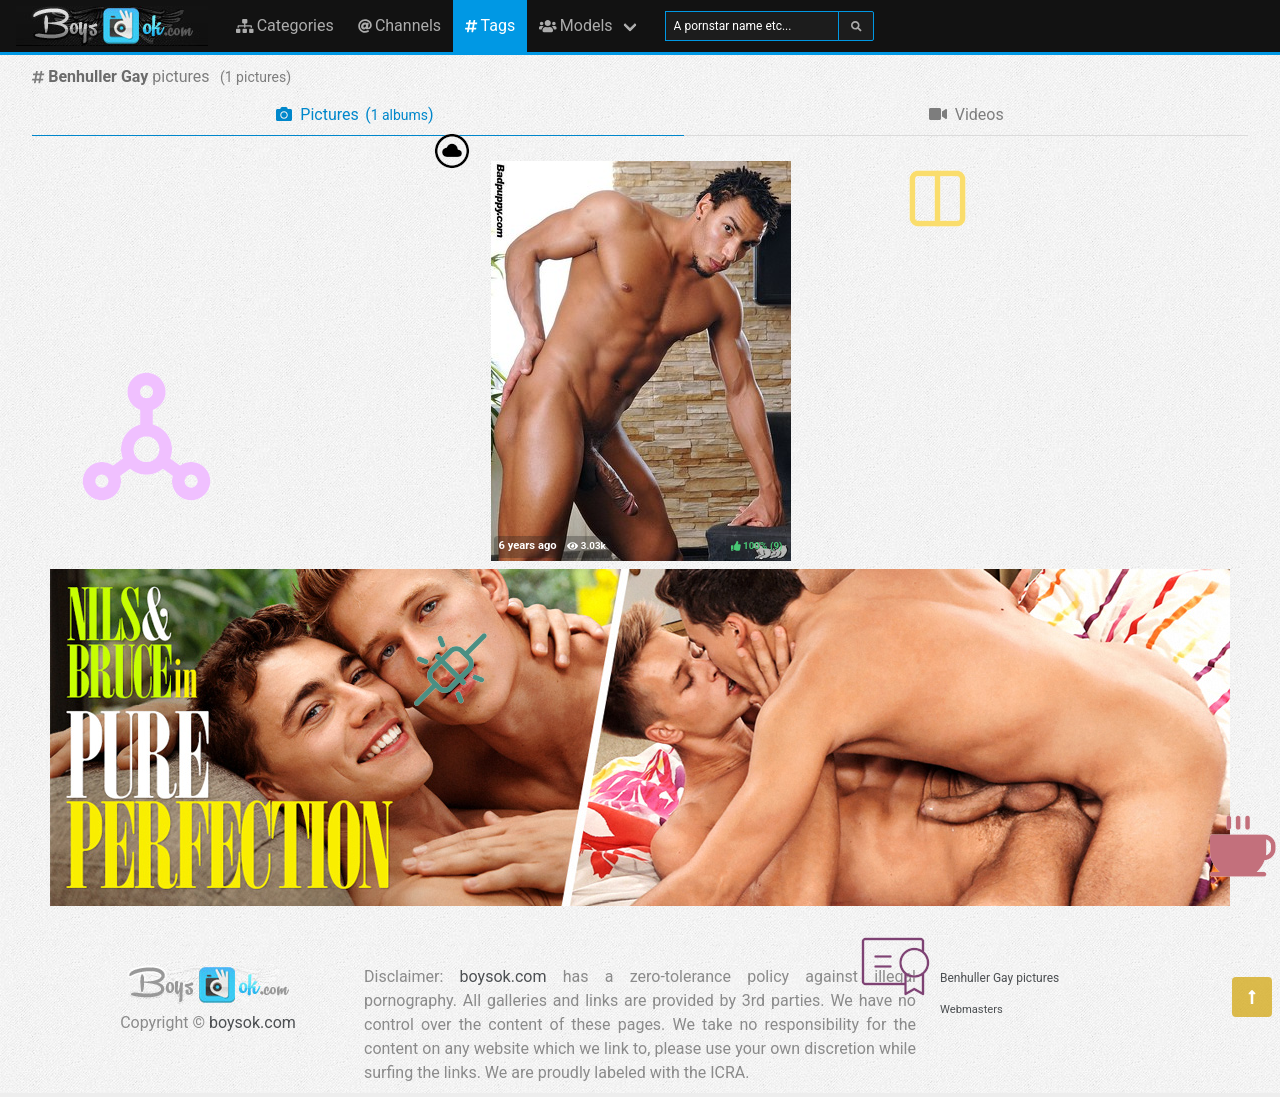  I want to click on switch to two-column layout, so click(937, 198).